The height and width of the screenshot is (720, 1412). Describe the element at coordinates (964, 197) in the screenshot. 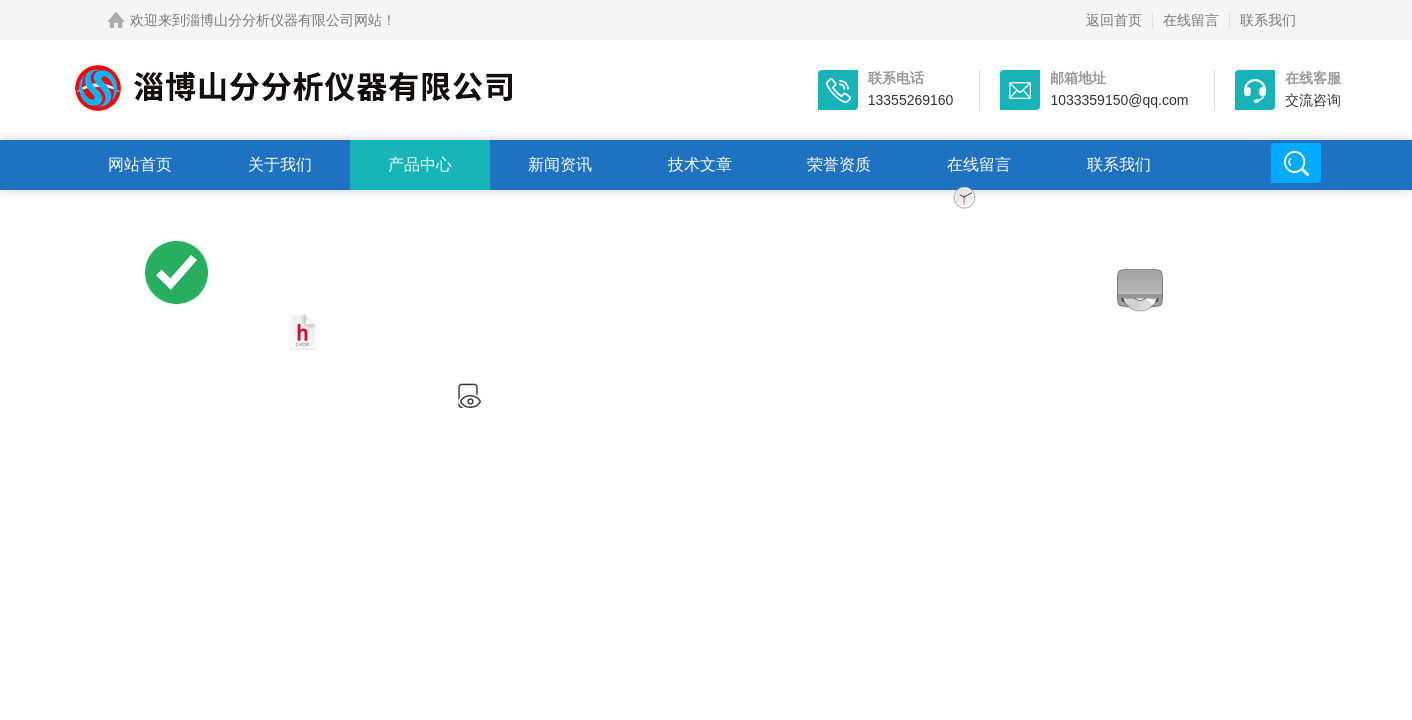

I see `open recently accessed documents` at that location.